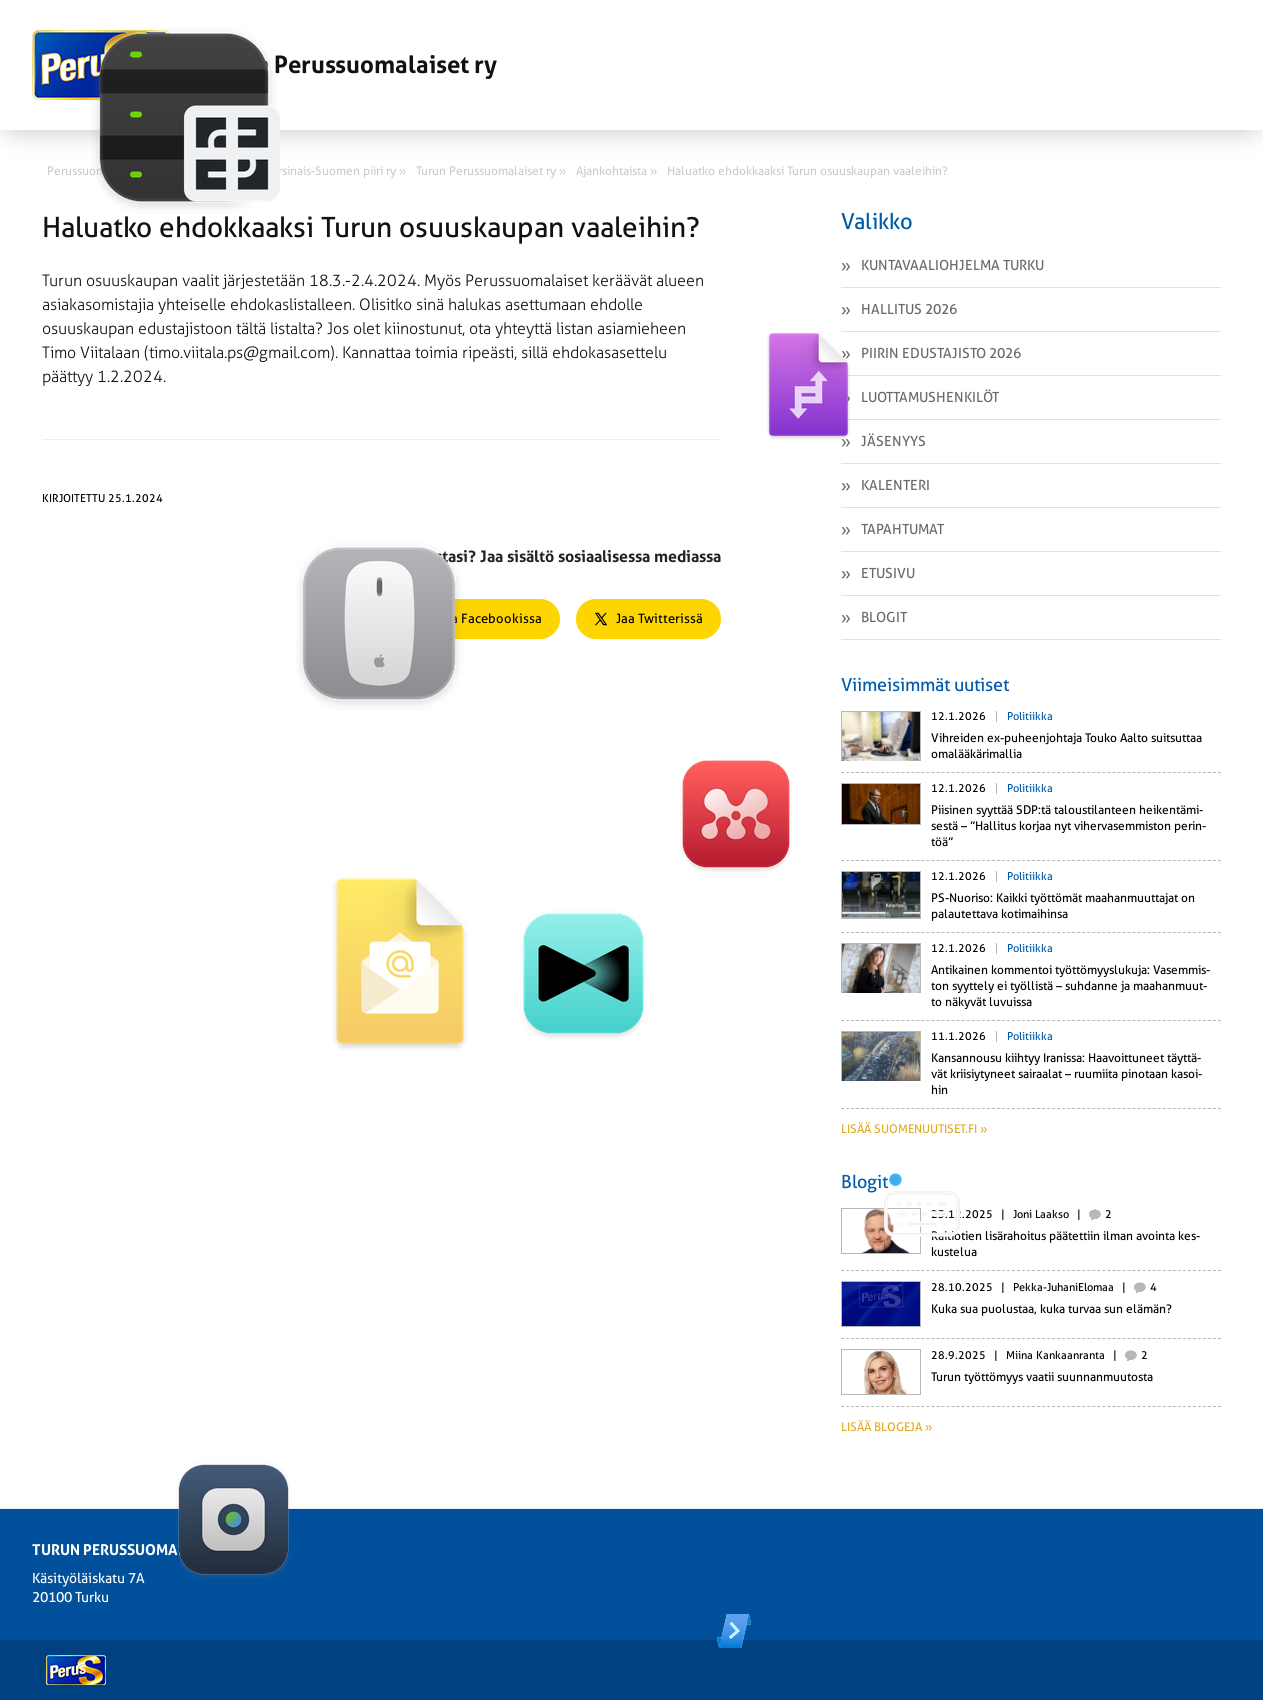  Describe the element at coordinates (736, 814) in the screenshot. I see `open mendeley desktop reference manager` at that location.